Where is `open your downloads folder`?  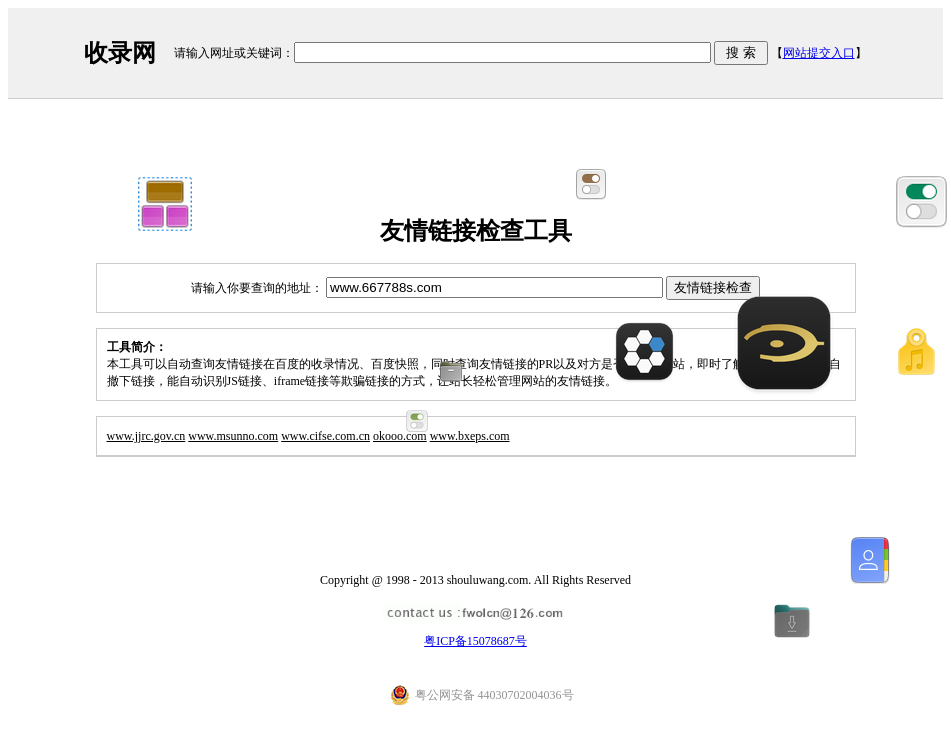 open your downloads folder is located at coordinates (792, 621).